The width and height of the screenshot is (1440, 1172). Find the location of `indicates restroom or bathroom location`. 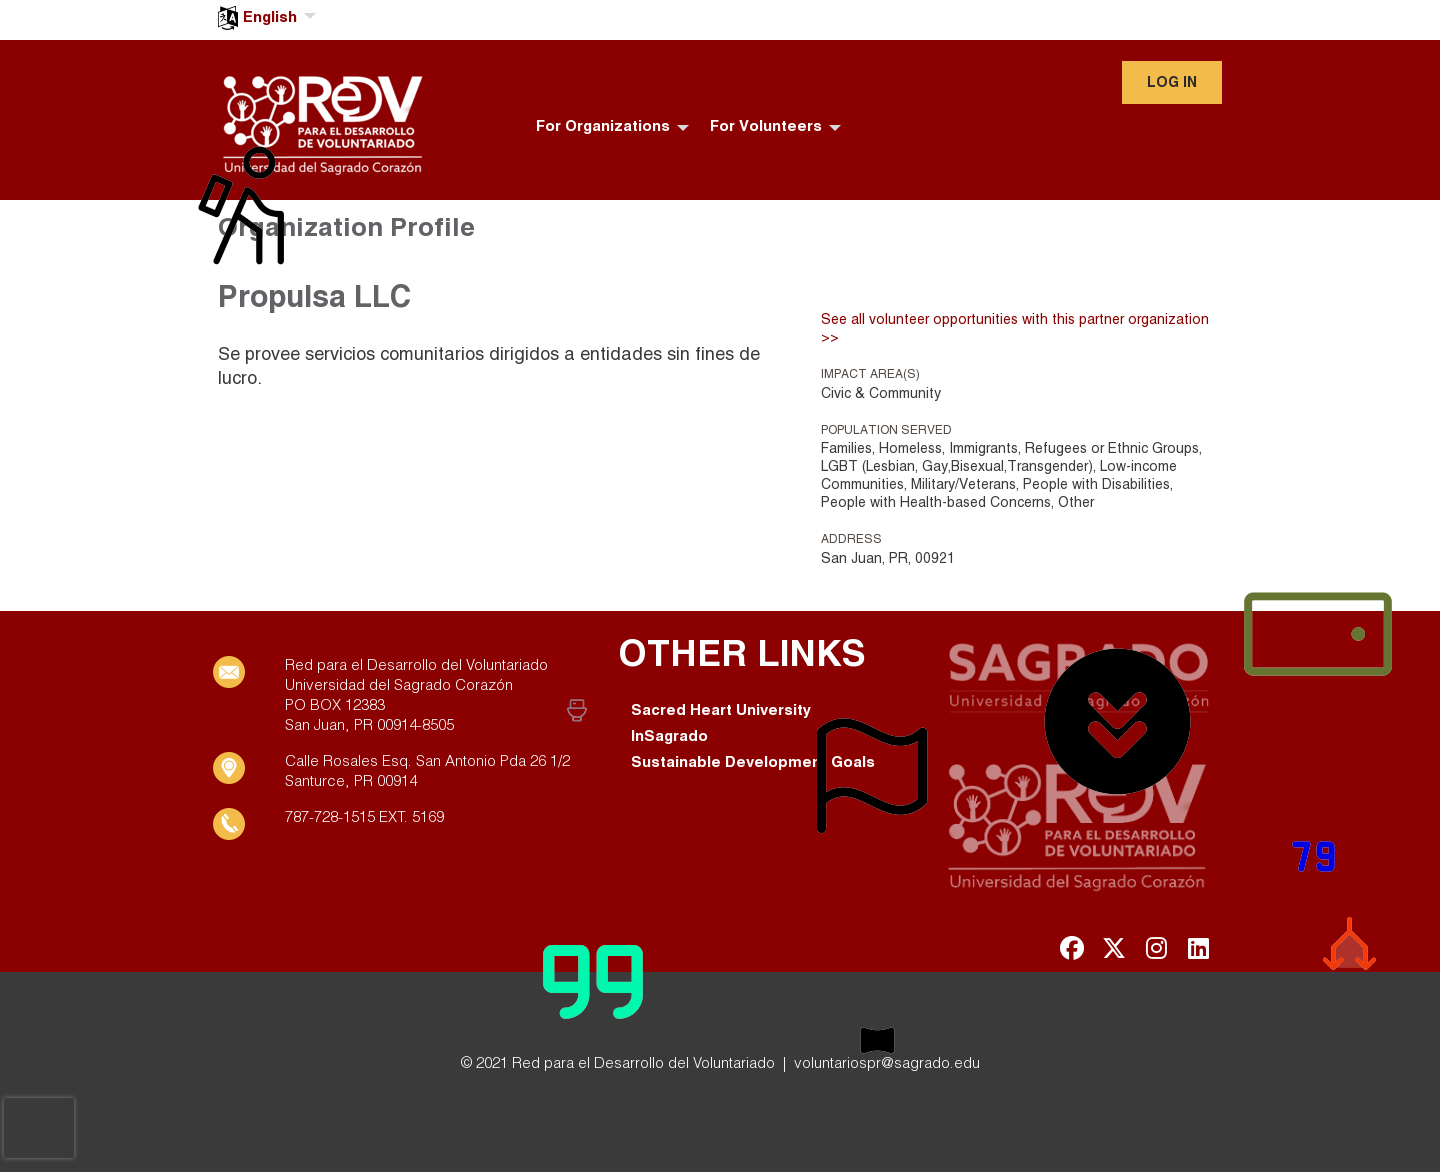

indicates restroom or bathroom location is located at coordinates (577, 710).